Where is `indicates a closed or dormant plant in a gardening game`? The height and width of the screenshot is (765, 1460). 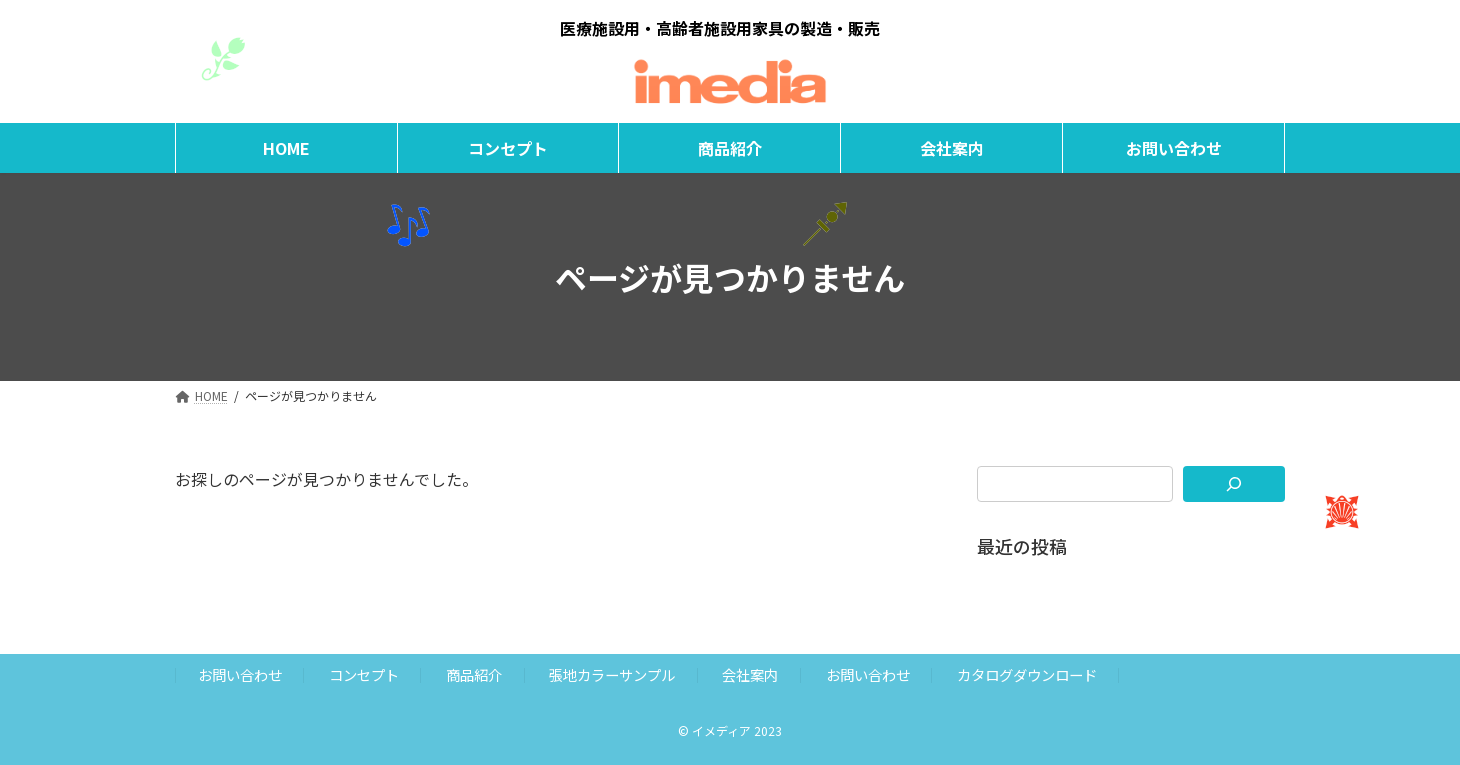 indicates a closed or dormant plant in a gardening game is located at coordinates (223, 59).